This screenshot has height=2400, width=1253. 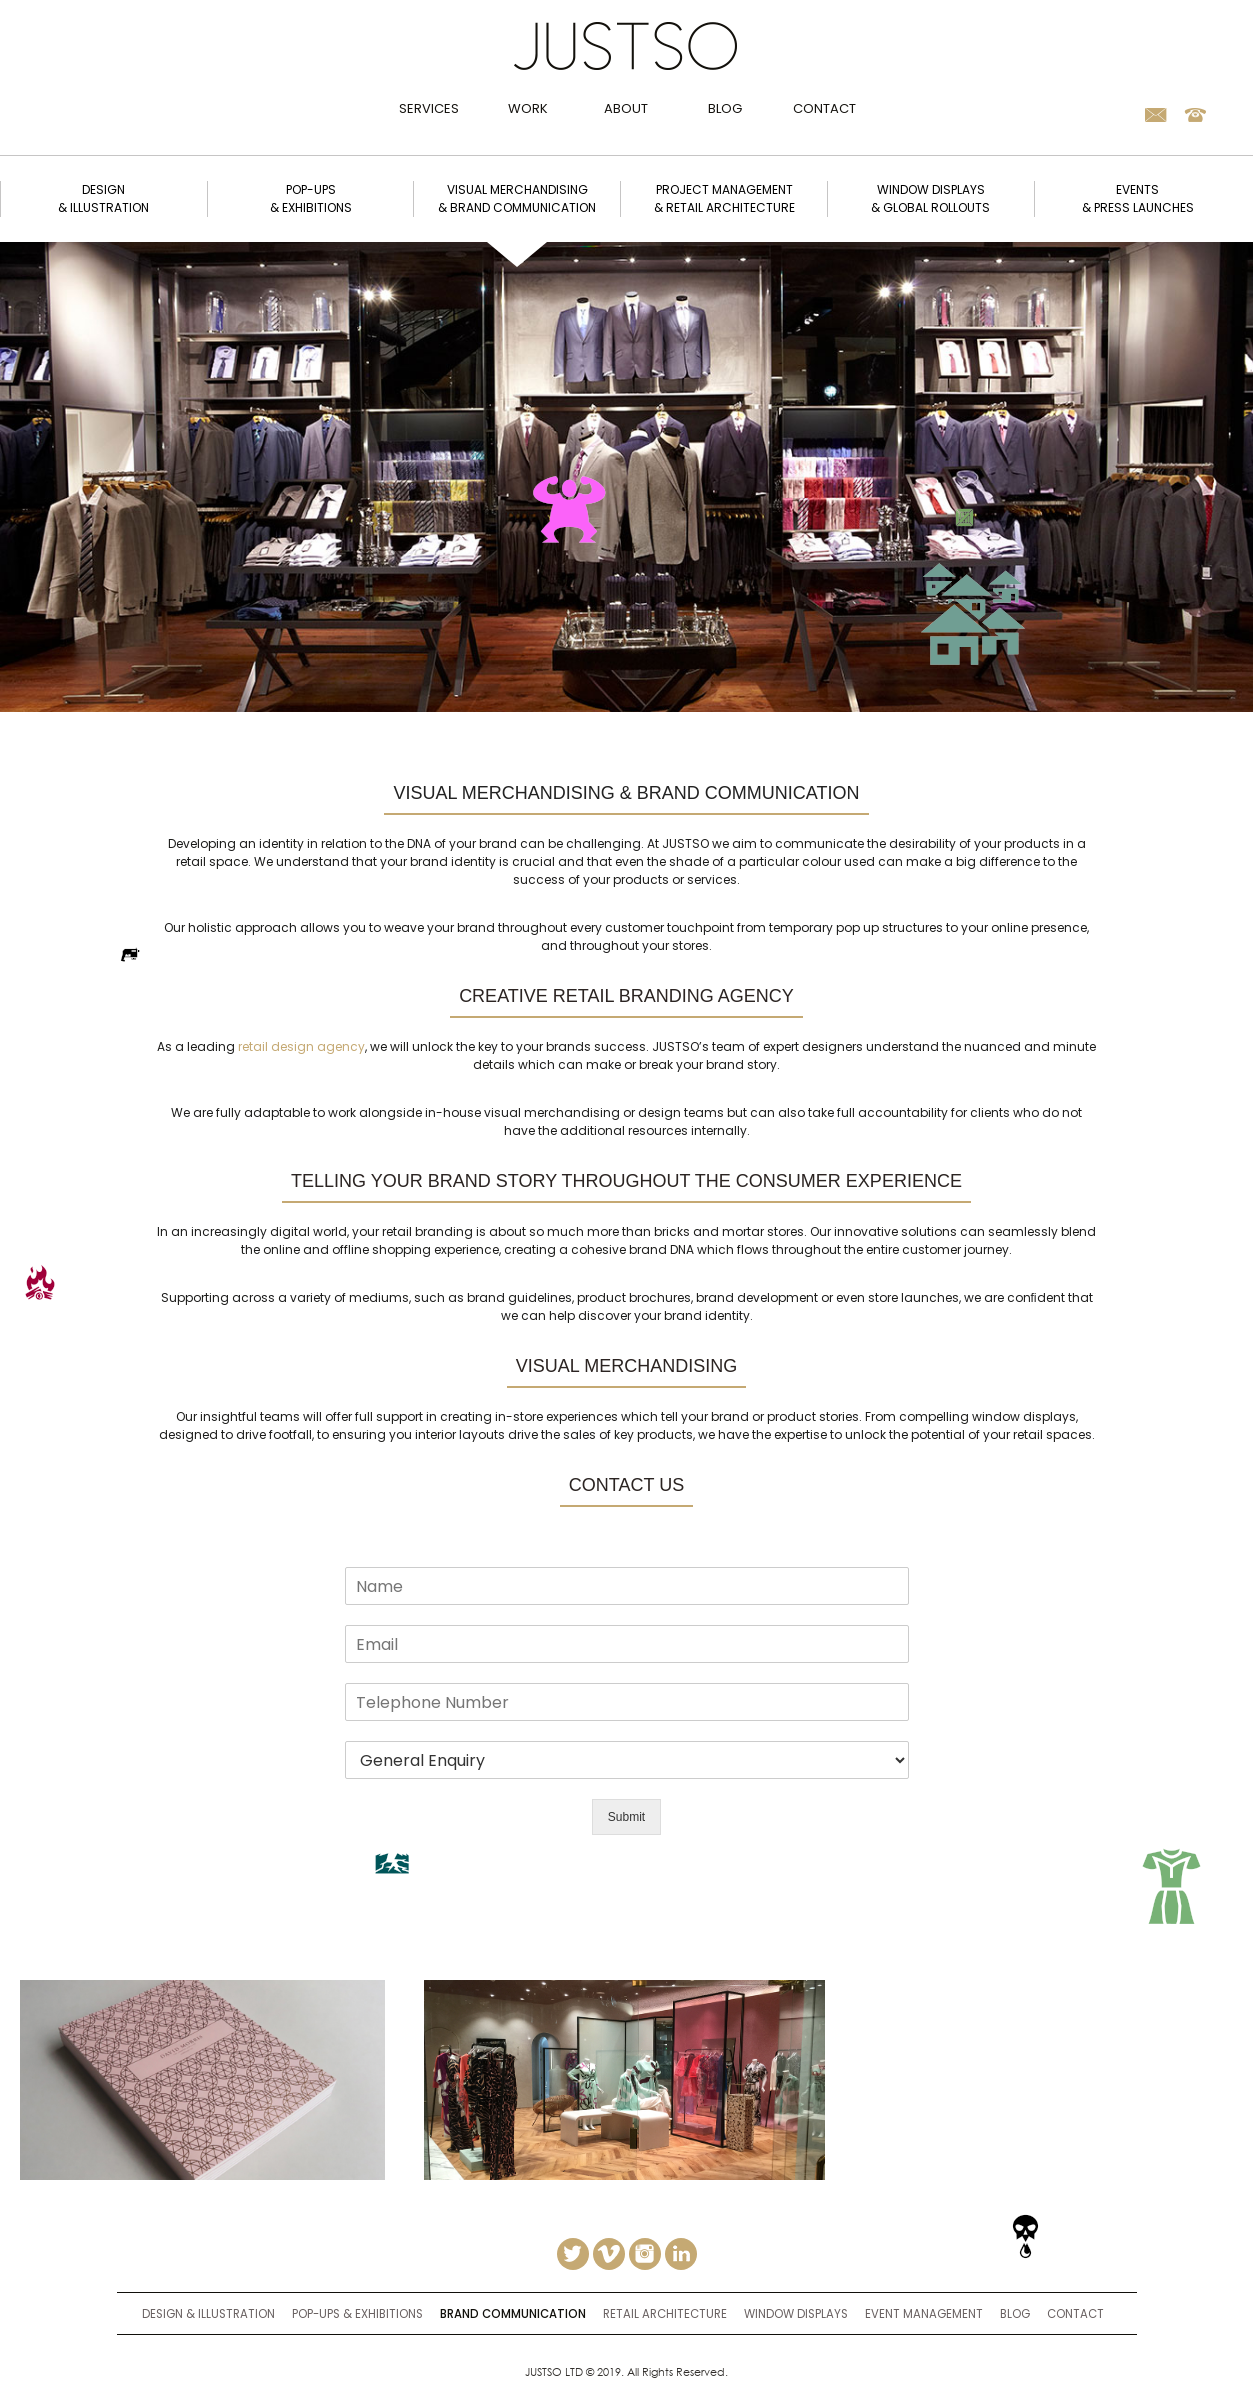 What do you see at coordinates (130, 955) in the screenshot?
I see `select bolter weapon in game inventory` at bounding box center [130, 955].